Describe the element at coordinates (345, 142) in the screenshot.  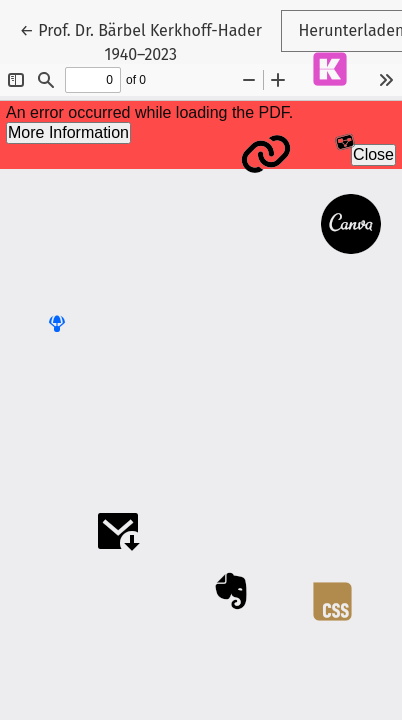
I see `freedesktop.org project logo` at that location.